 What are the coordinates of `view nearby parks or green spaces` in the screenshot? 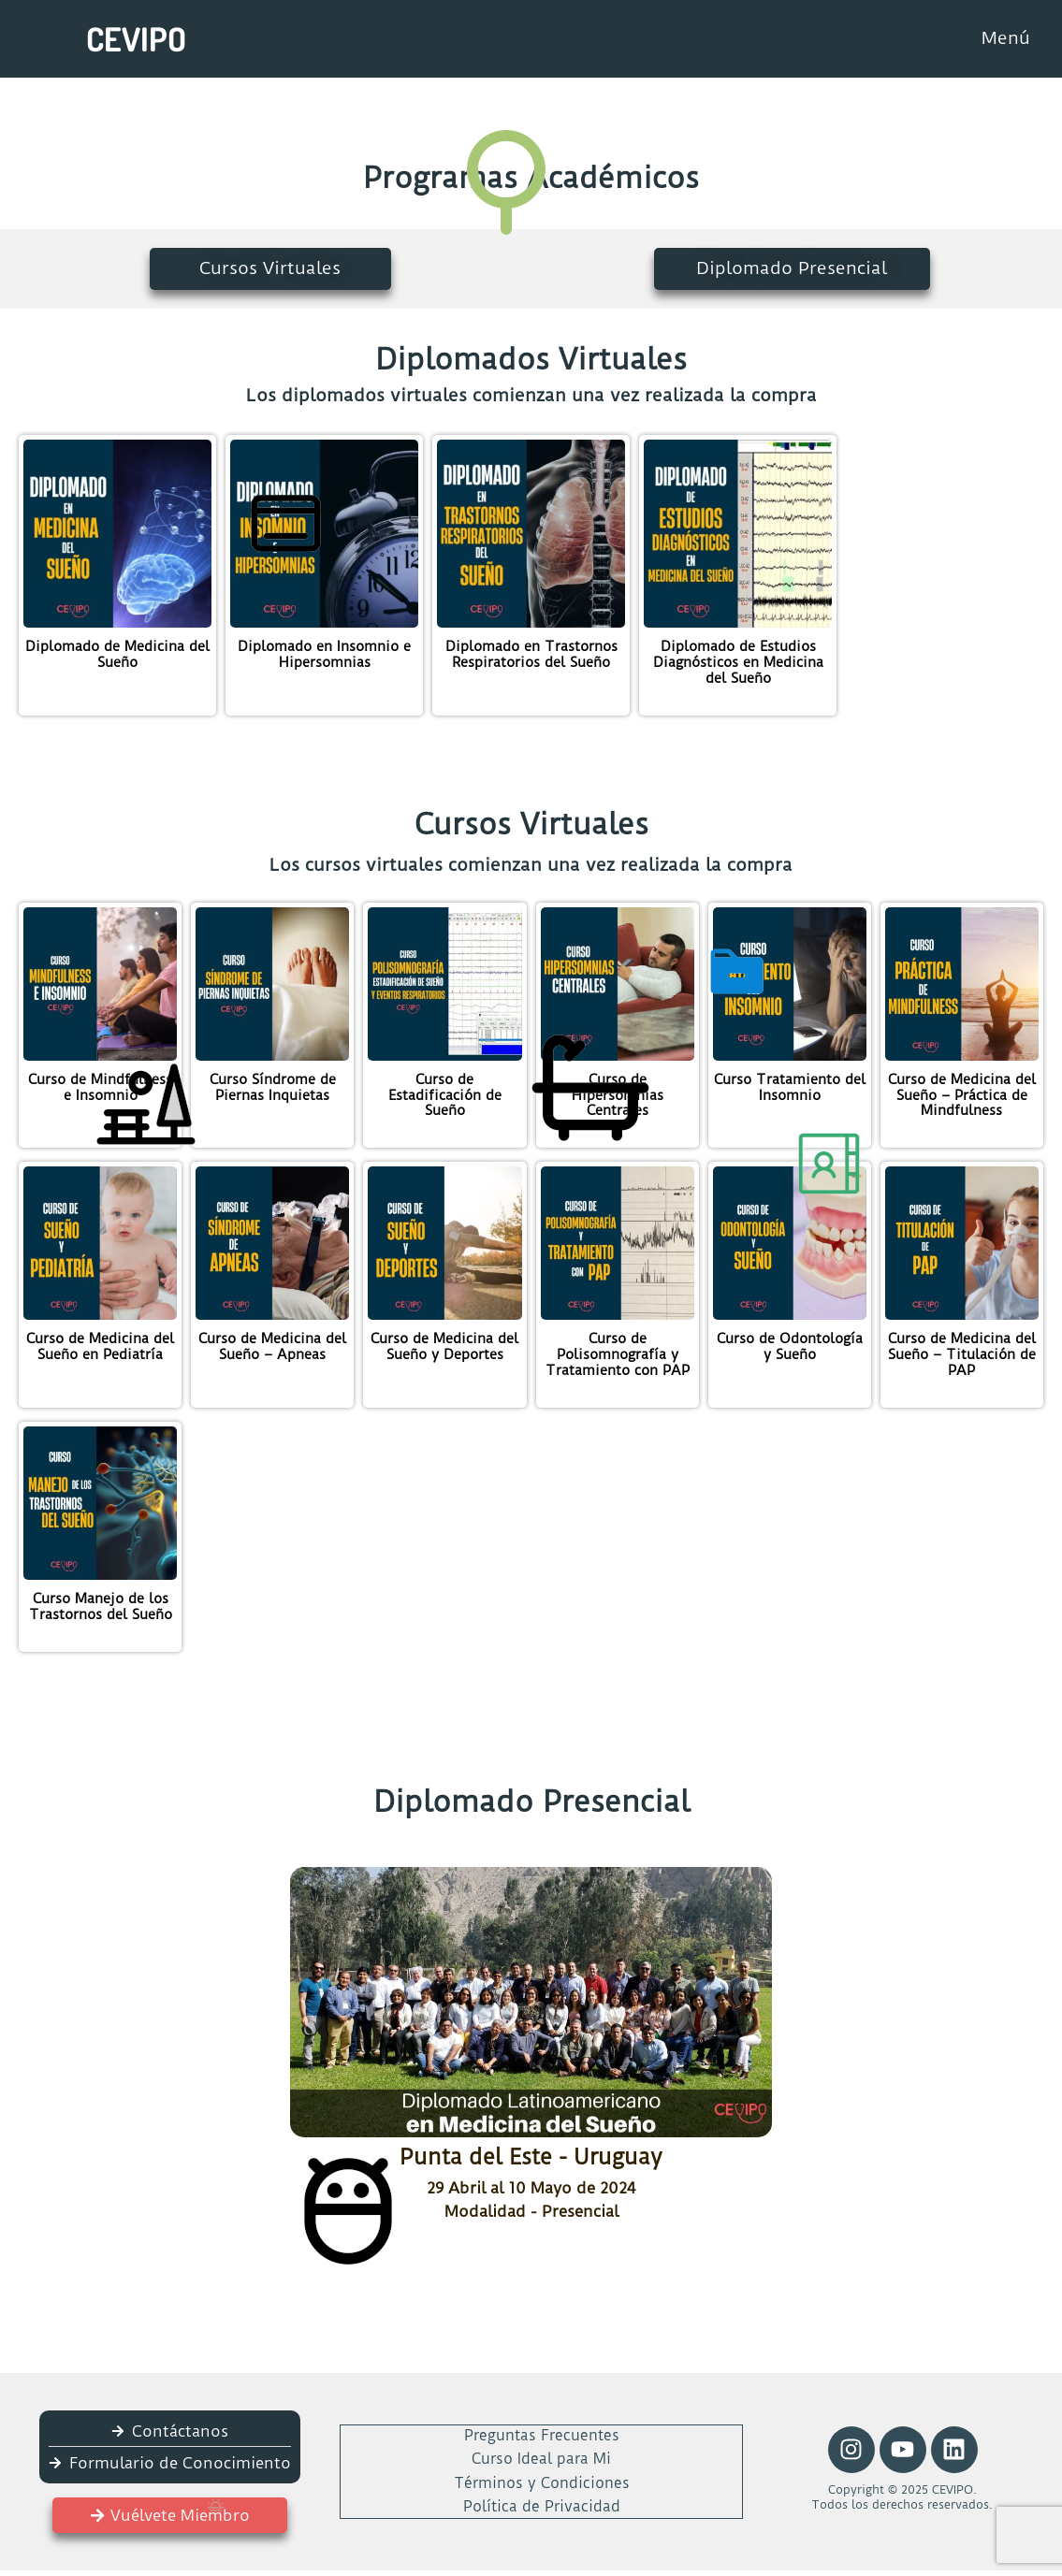 It's located at (146, 1109).